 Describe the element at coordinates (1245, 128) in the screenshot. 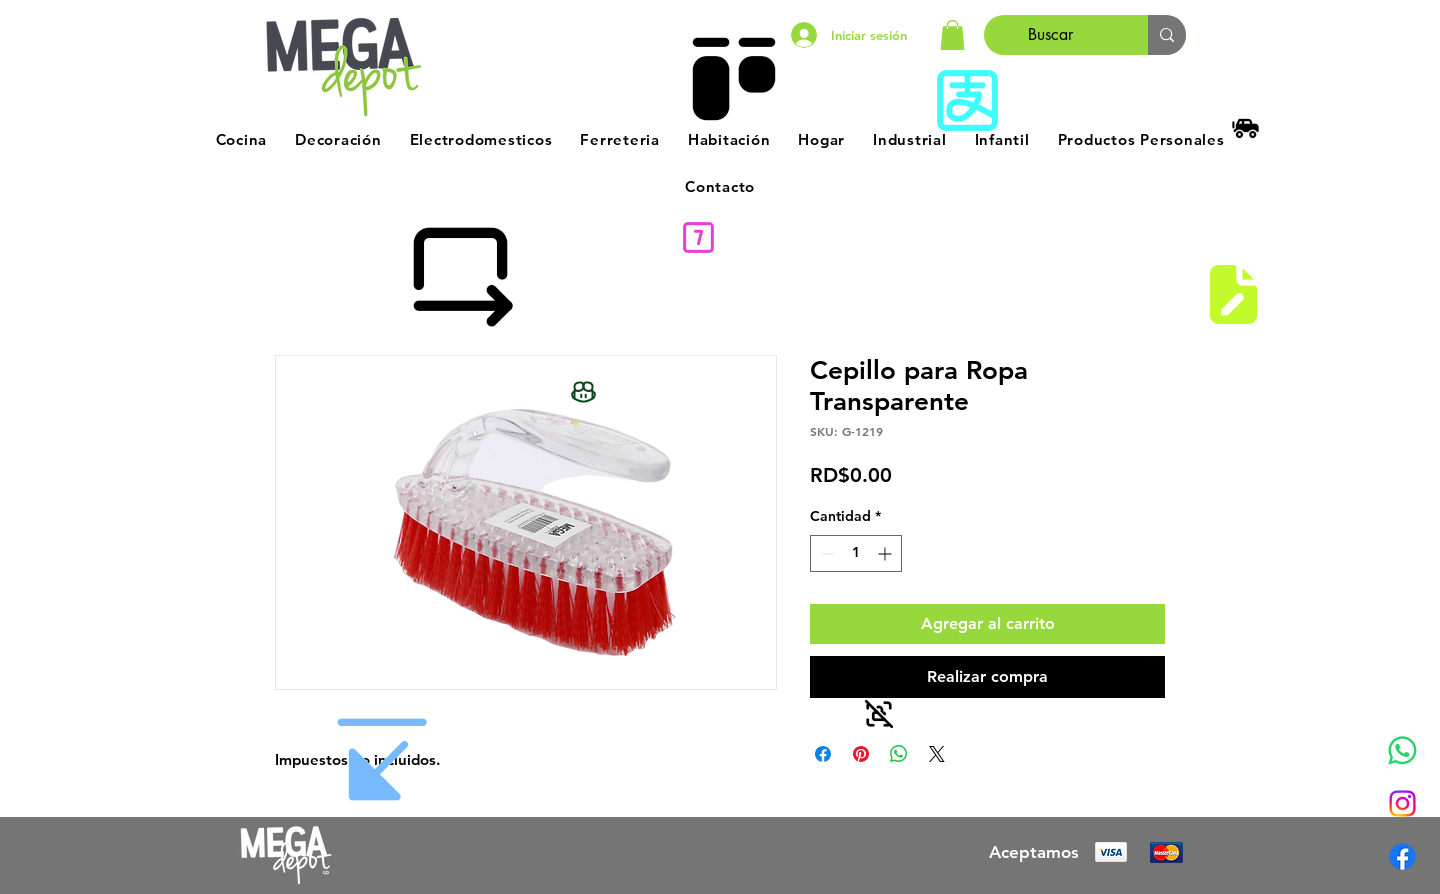

I see `select SUV as vehicle type` at that location.